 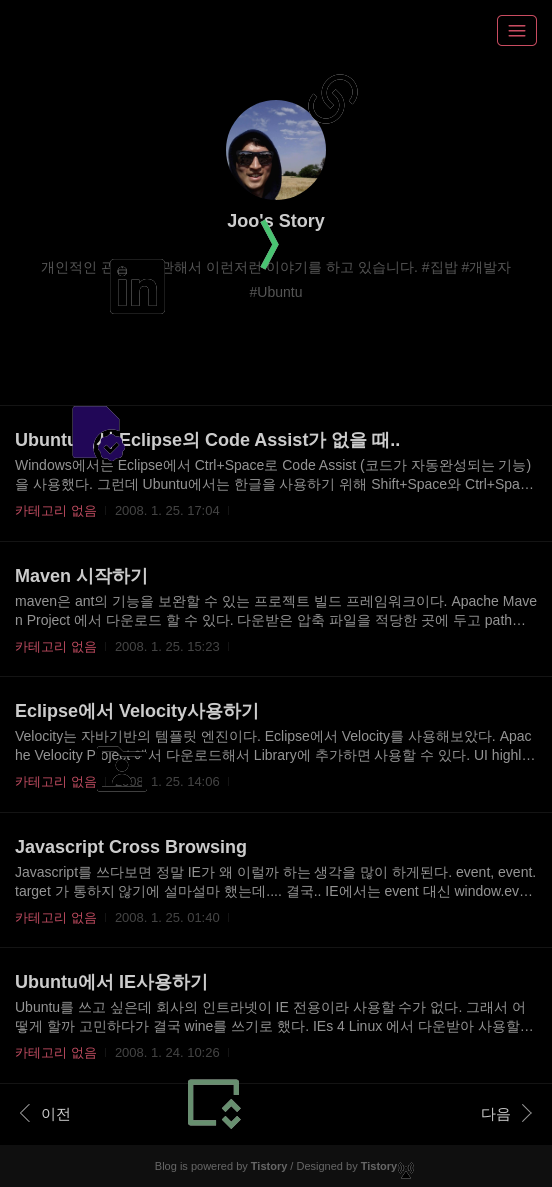 What do you see at coordinates (213, 1102) in the screenshot?
I see `open a dropdown menu to select from options` at bounding box center [213, 1102].